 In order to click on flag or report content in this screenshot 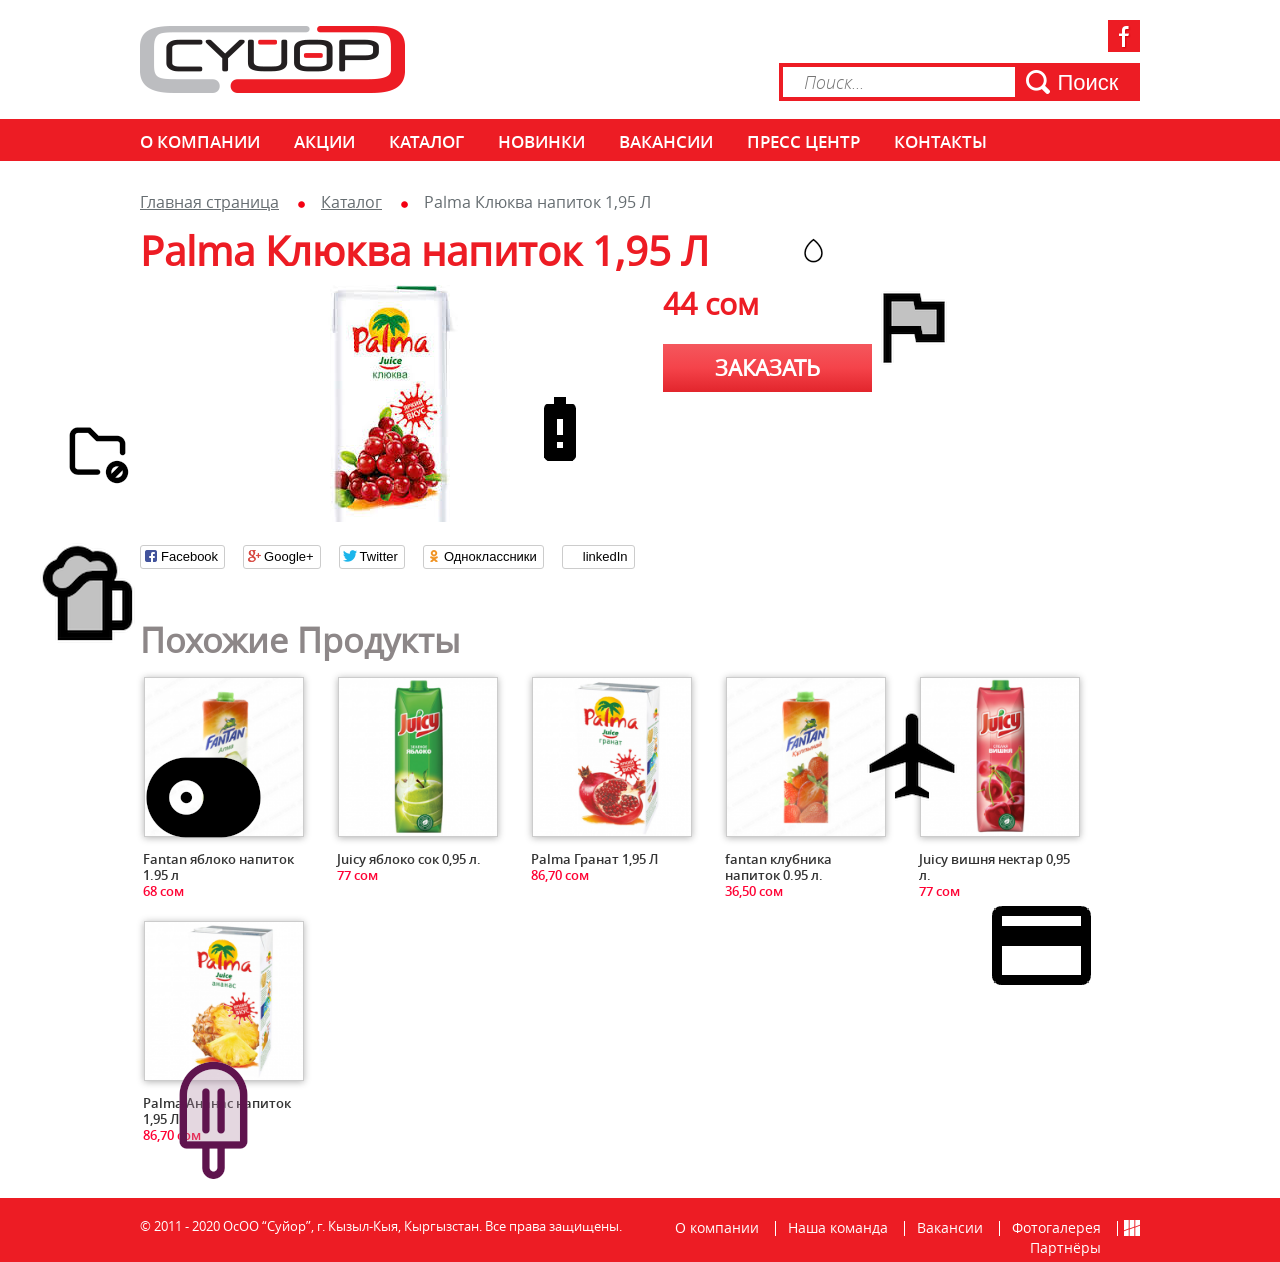, I will do `click(912, 326)`.